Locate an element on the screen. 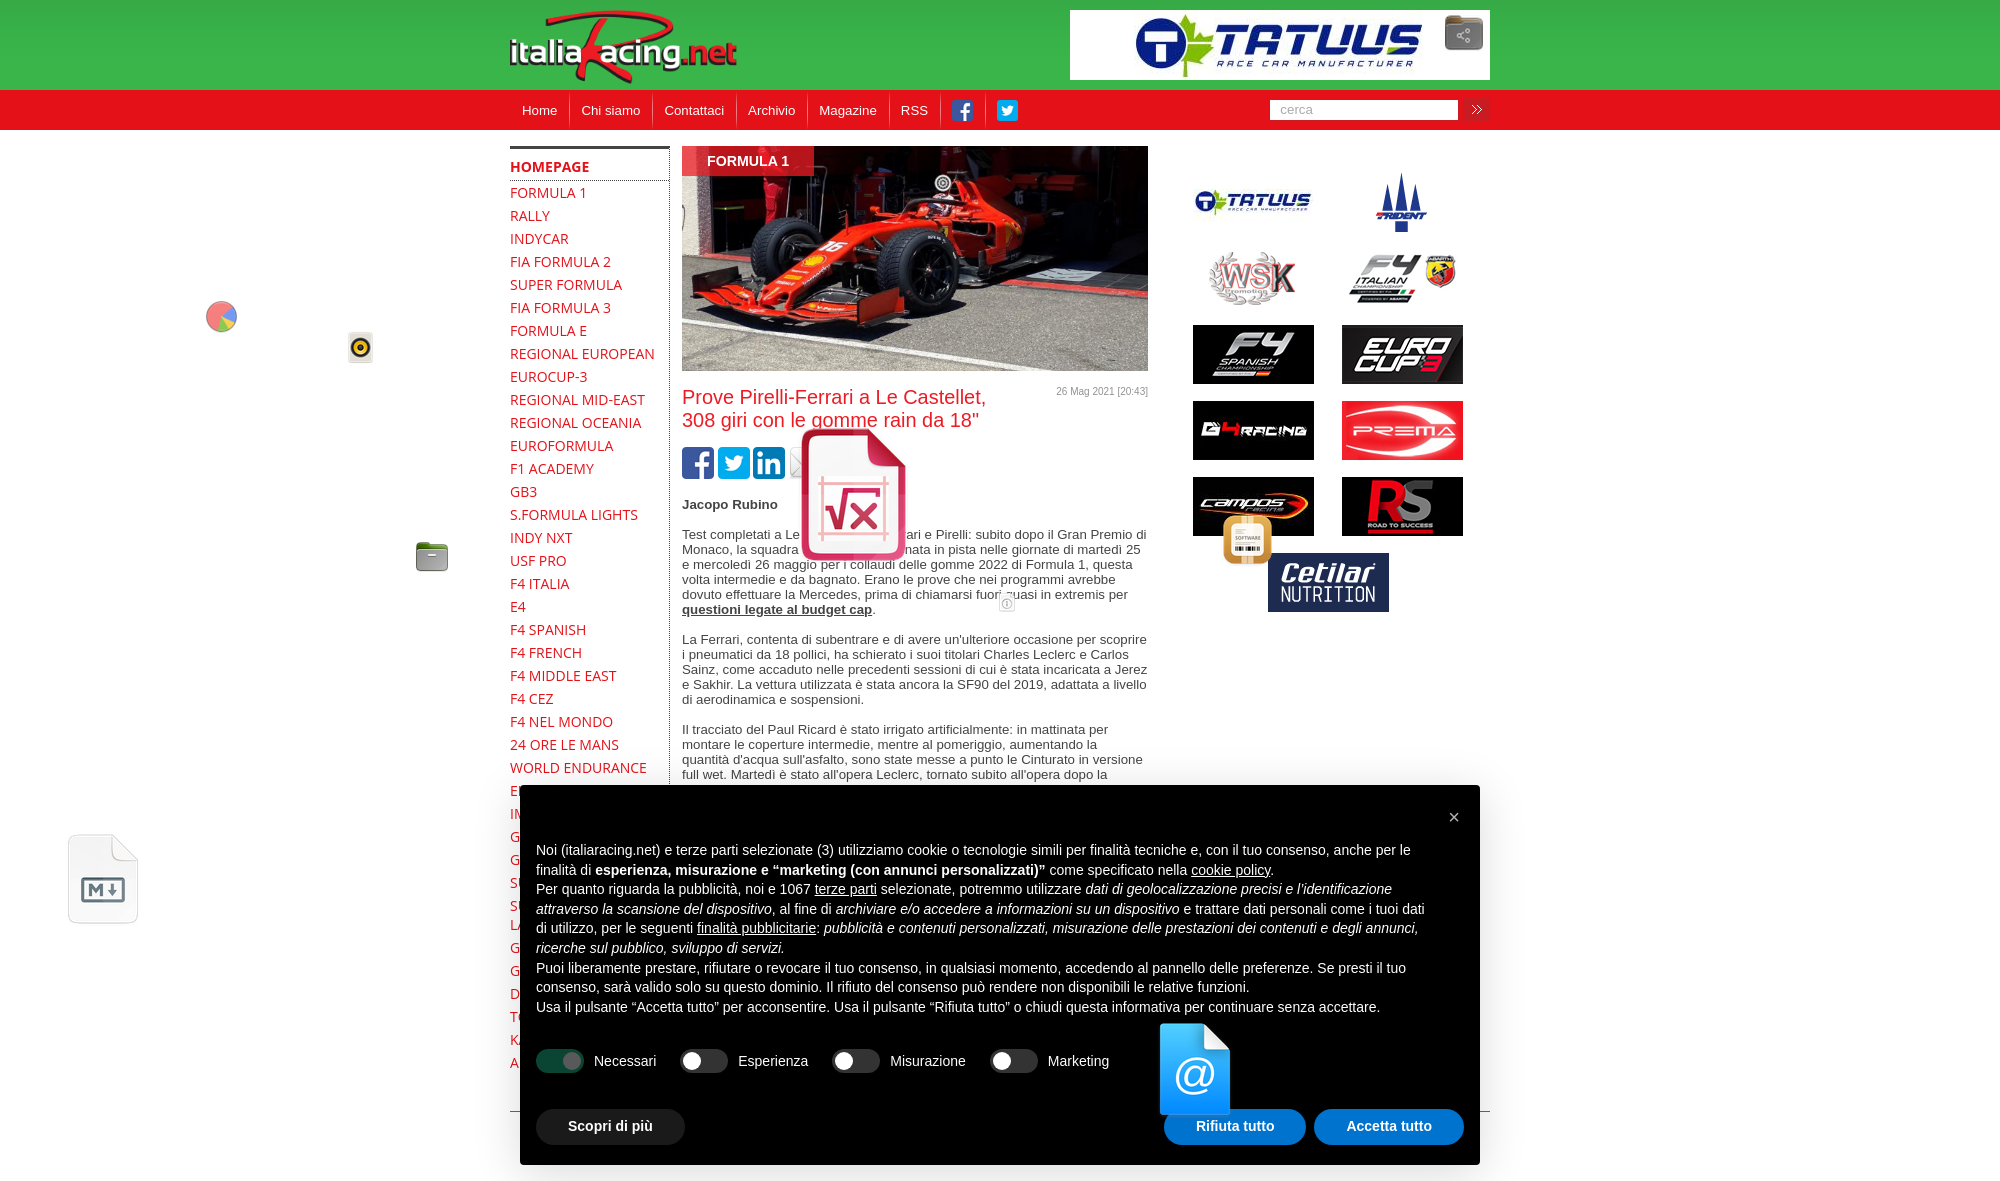 The width and height of the screenshot is (2000, 1181). a software installation package file is located at coordinates (1247, 540).